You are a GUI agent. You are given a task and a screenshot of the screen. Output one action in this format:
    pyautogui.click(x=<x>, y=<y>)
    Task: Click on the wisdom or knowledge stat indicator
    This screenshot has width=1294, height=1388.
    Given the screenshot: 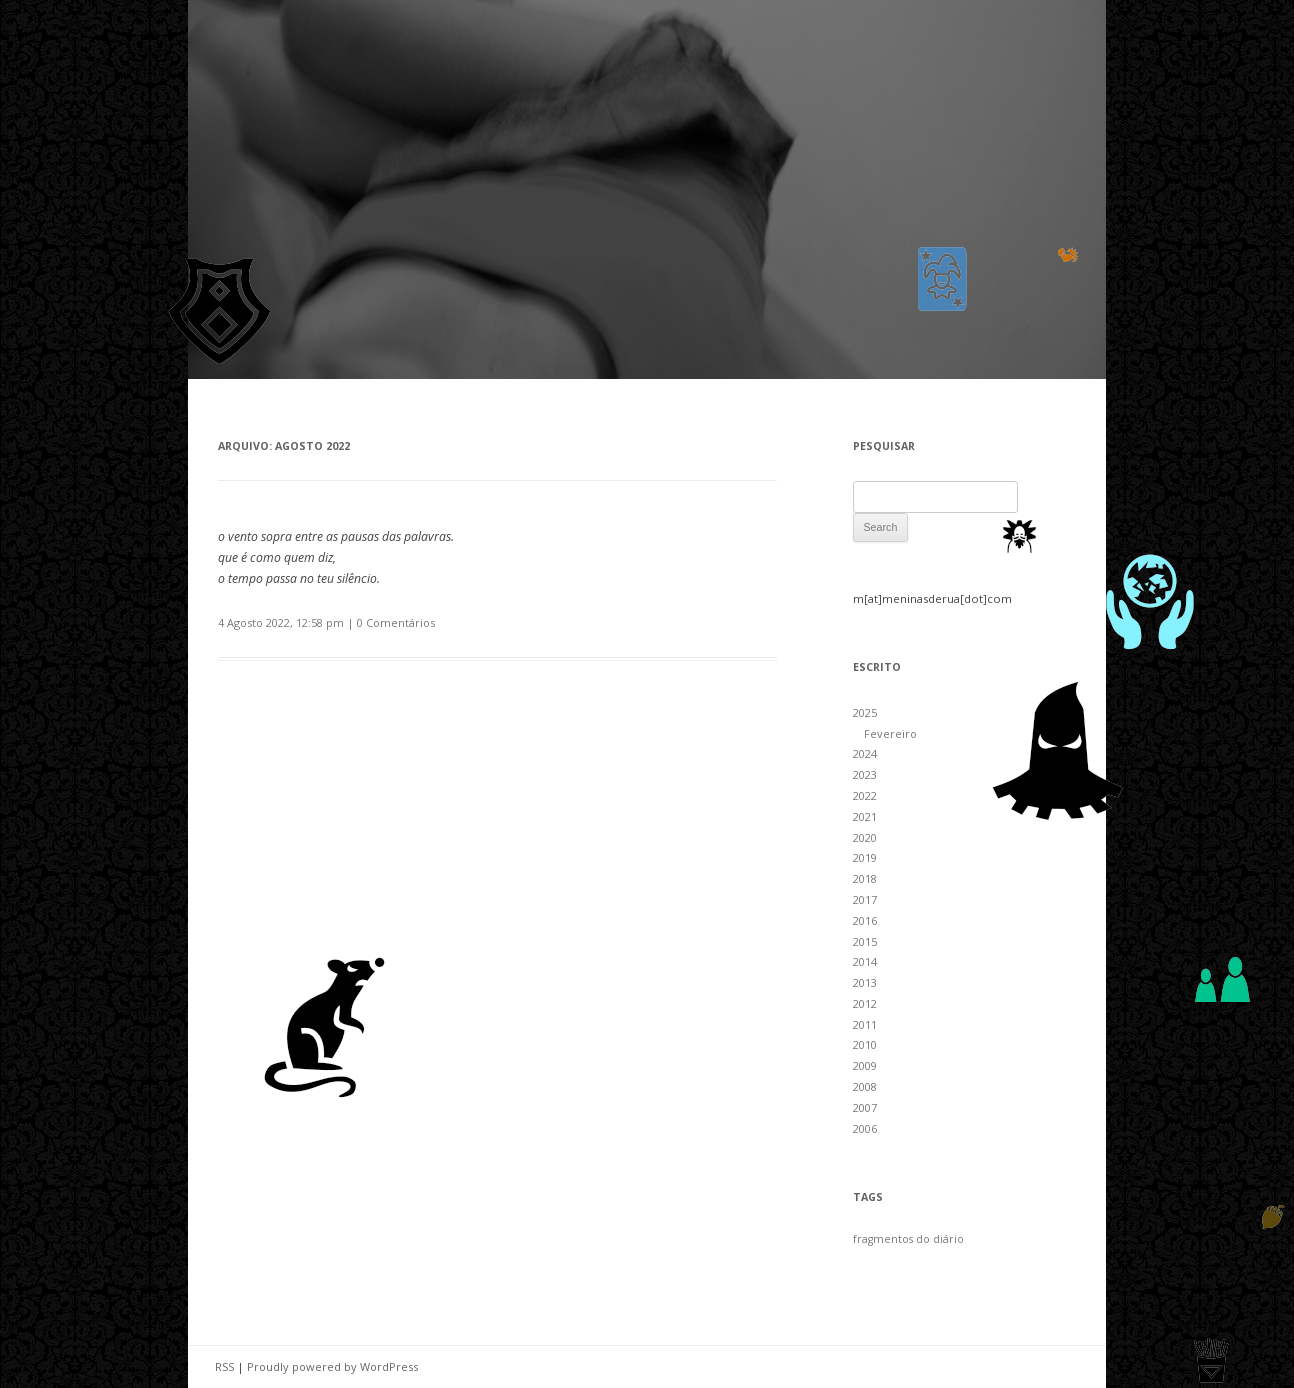 What is the action you would take?
    pyautogui.click(x=1019, y=536)
    